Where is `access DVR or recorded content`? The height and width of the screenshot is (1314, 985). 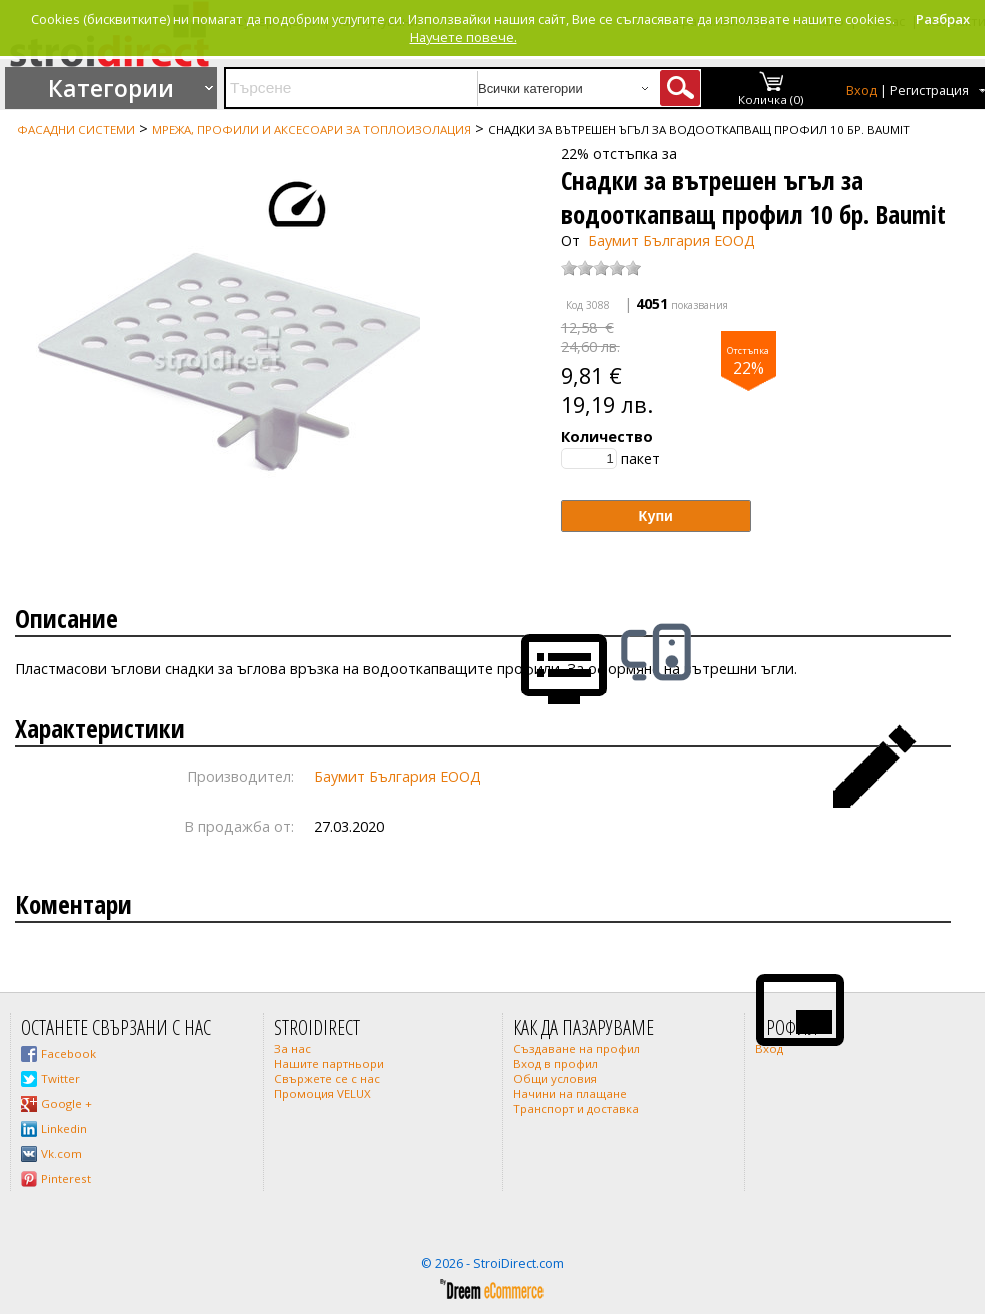 access DVR or recorded content is located at coordinates (564, 669).